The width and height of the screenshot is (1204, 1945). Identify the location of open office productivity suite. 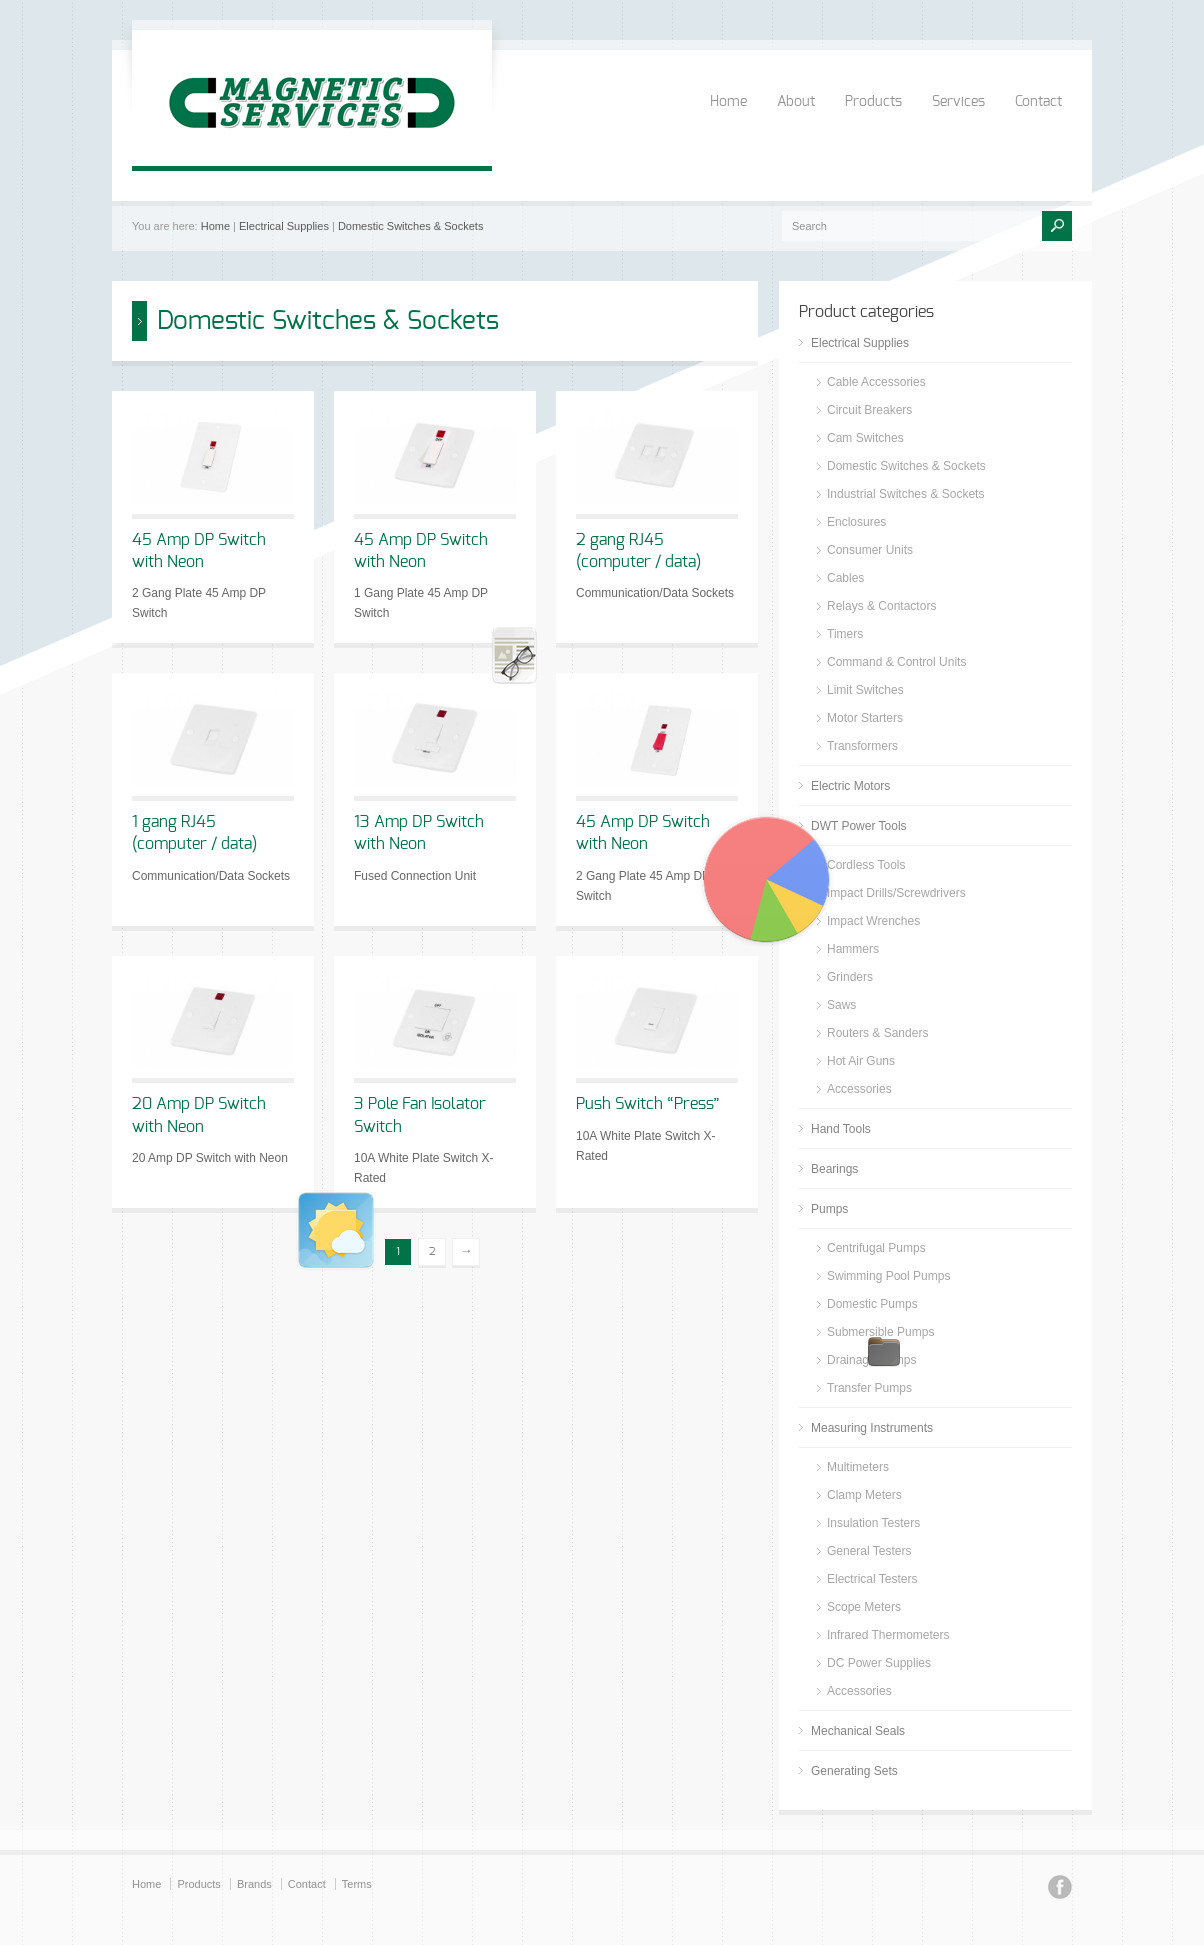
(514, 655).